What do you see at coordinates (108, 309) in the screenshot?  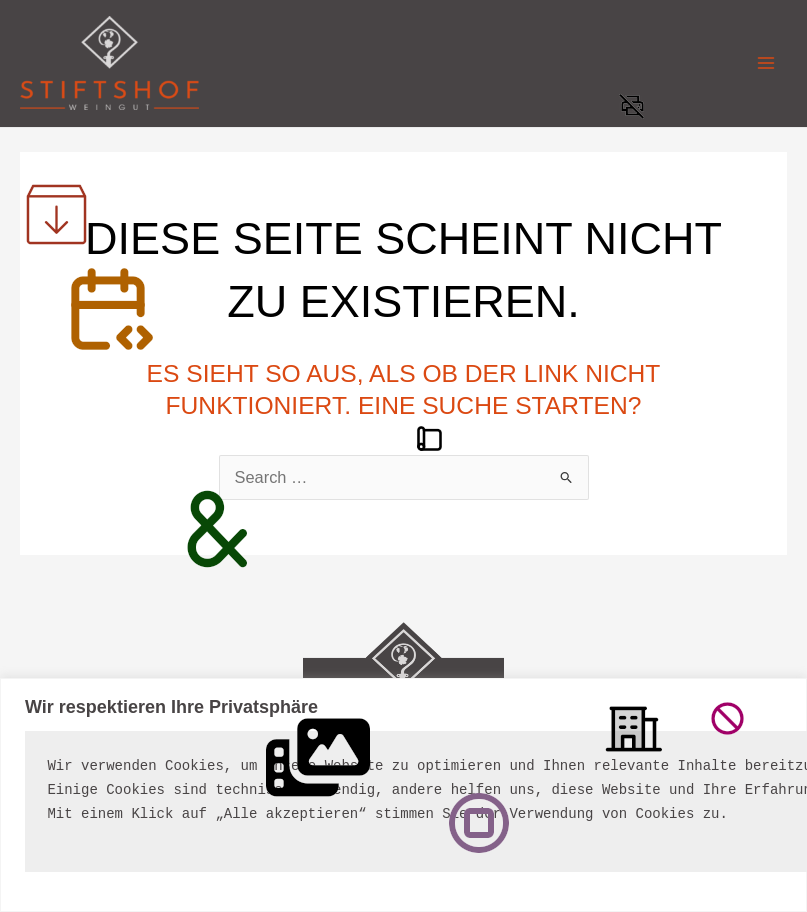 I see `view or manage scheduled code deployments` at bounding box center [108, 309].